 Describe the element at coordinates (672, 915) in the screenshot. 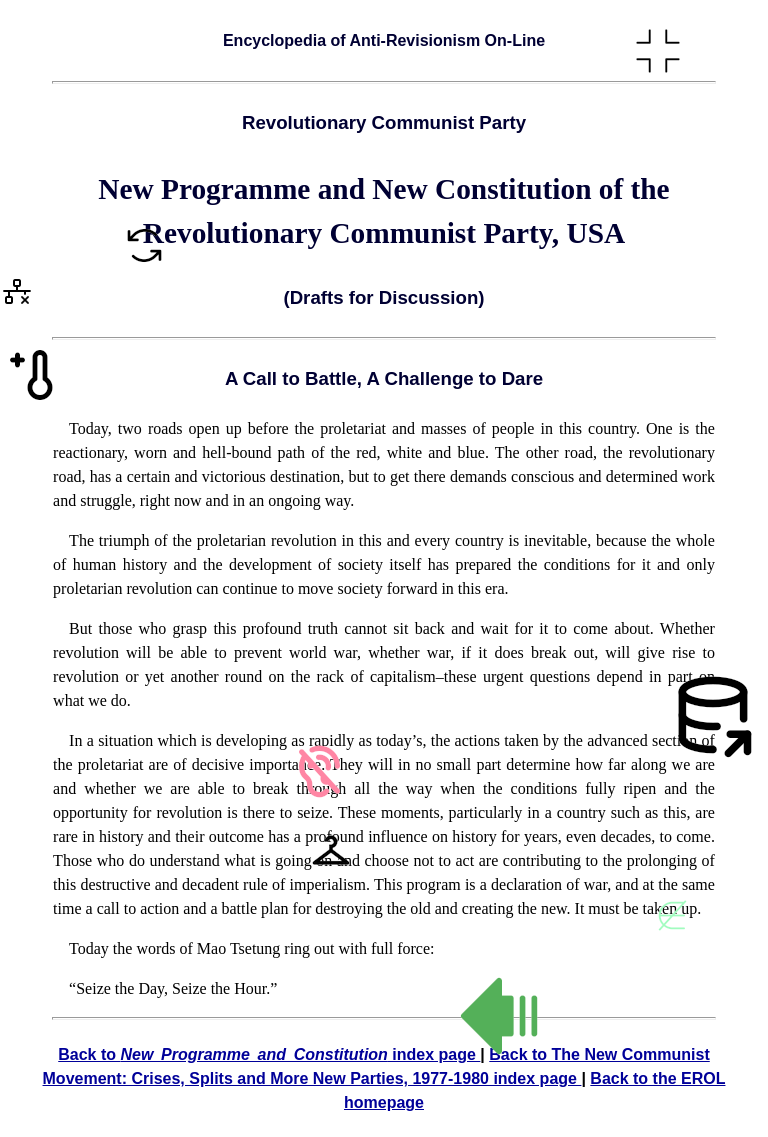

I see `indicates item is not part of a set or group` at that location.